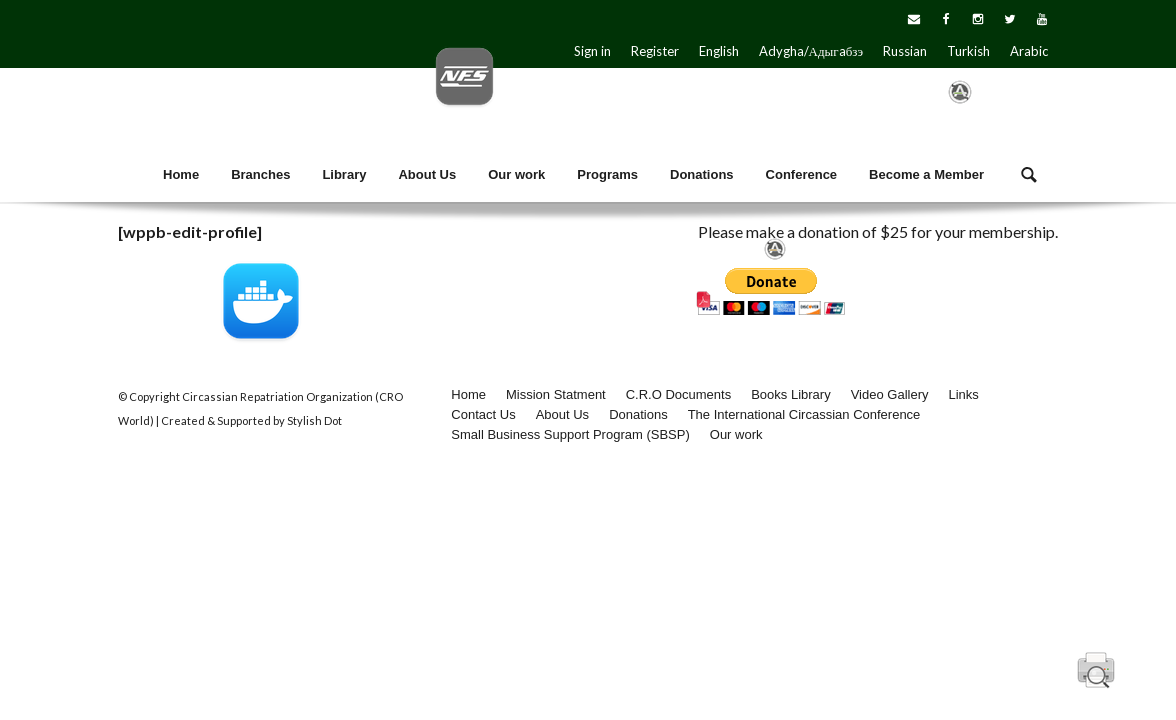 The image size is (1176, 720). I want to click on launch need for speed underground 2 game, so click(464, 76).